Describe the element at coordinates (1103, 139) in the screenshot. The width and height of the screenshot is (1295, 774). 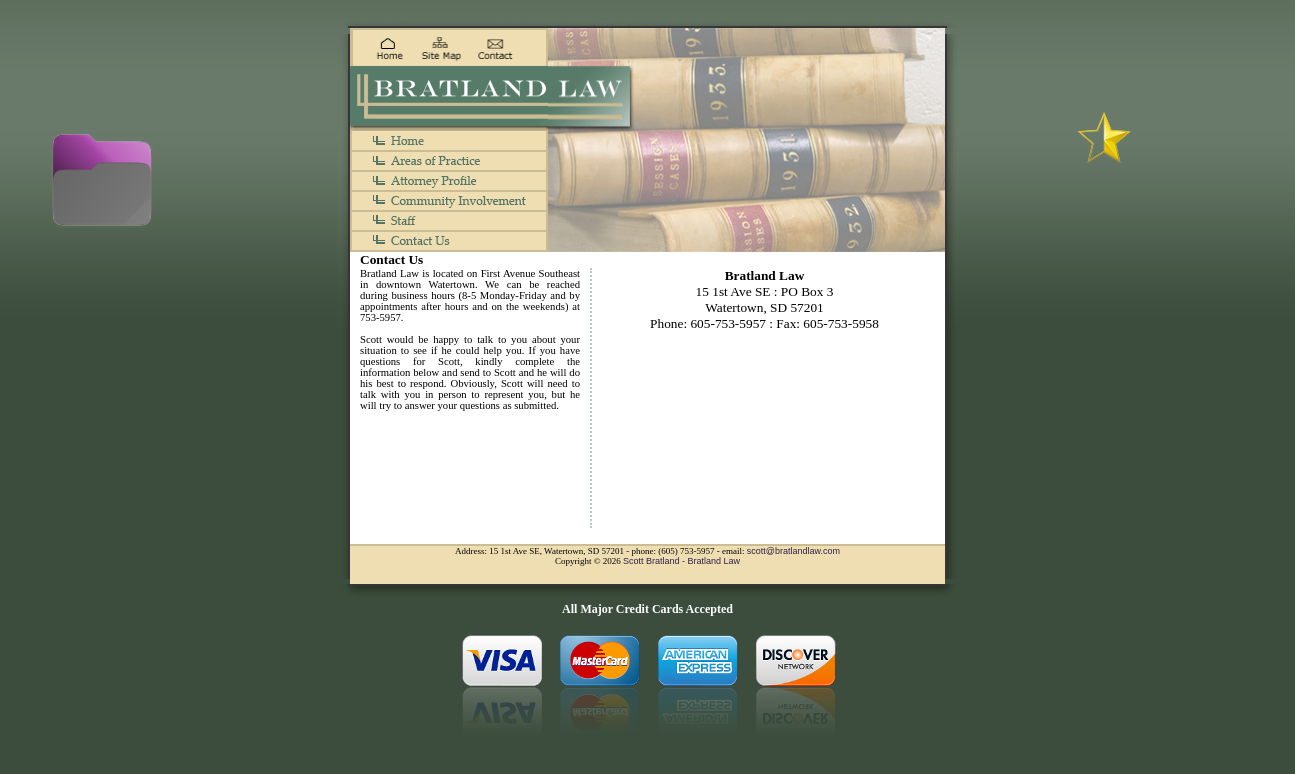
I see `indicates a partial or half rating` at that location.